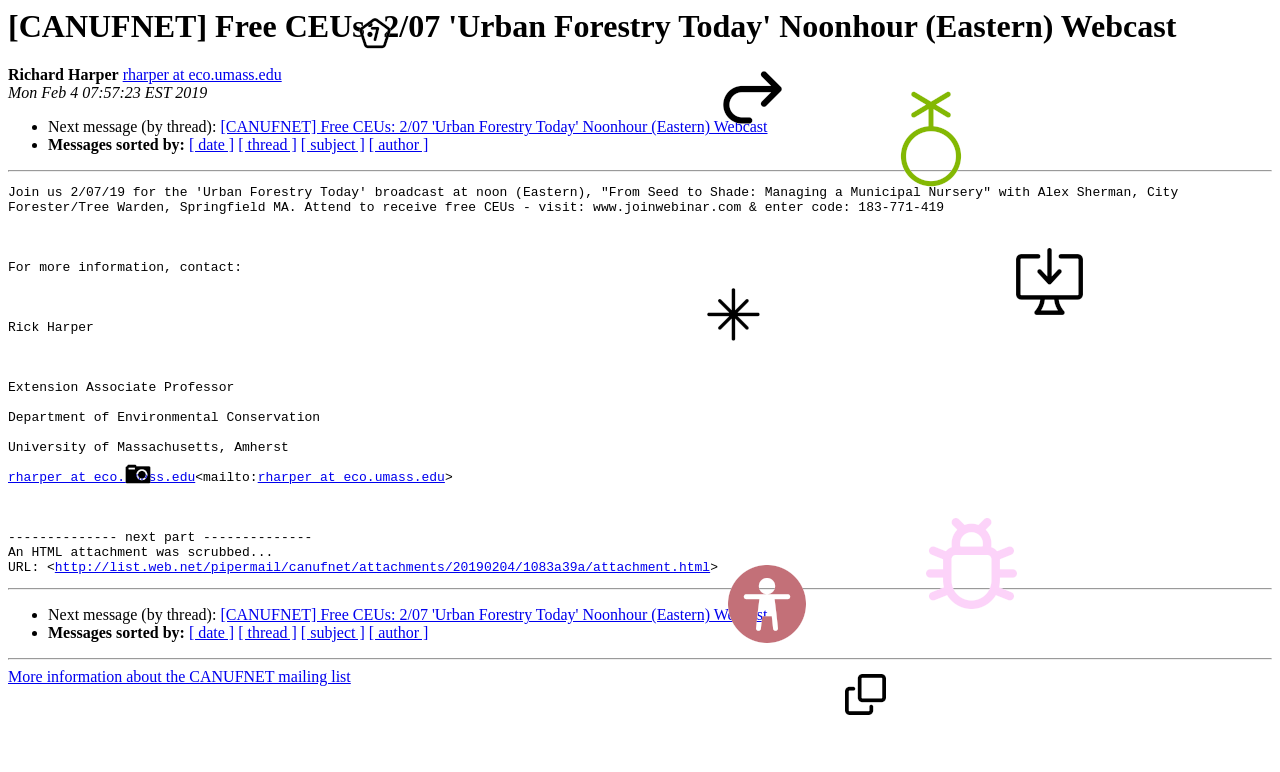  I want to click on redo the last undone action, so click(752, 98).